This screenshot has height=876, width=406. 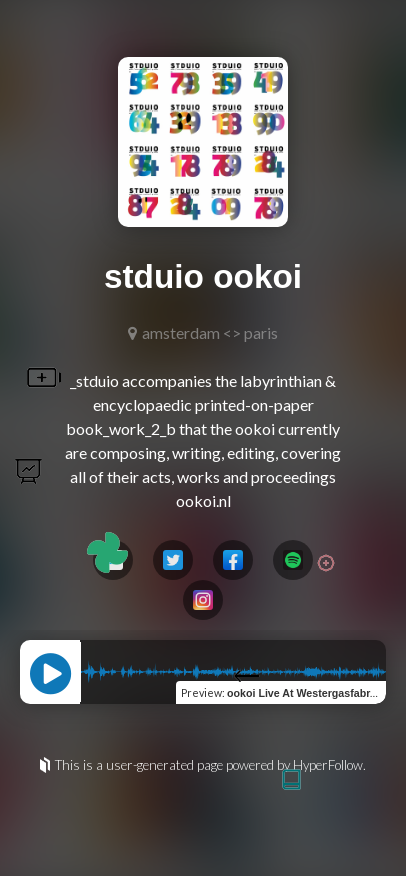 I want to click on view presentation or slideshow, so click(x=28, y=471).